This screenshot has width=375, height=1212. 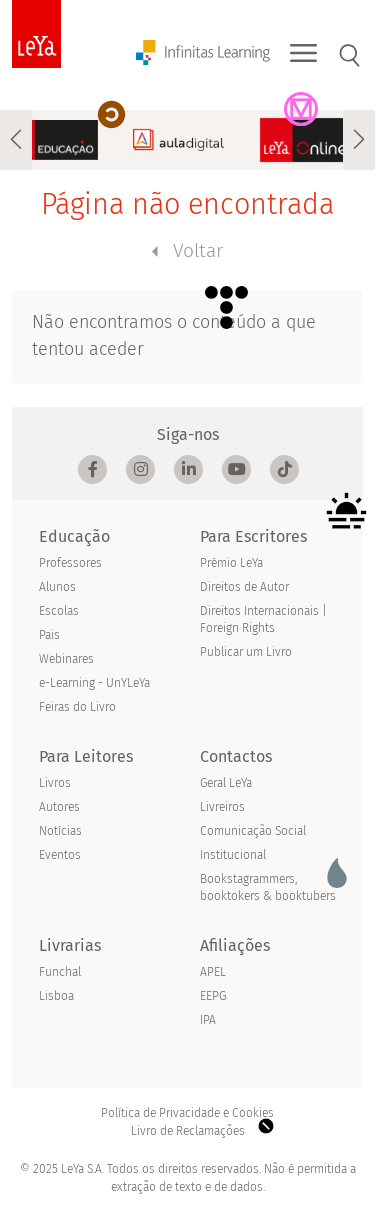 I want to click on telefonica brand logo, so click(x=226, y=307).